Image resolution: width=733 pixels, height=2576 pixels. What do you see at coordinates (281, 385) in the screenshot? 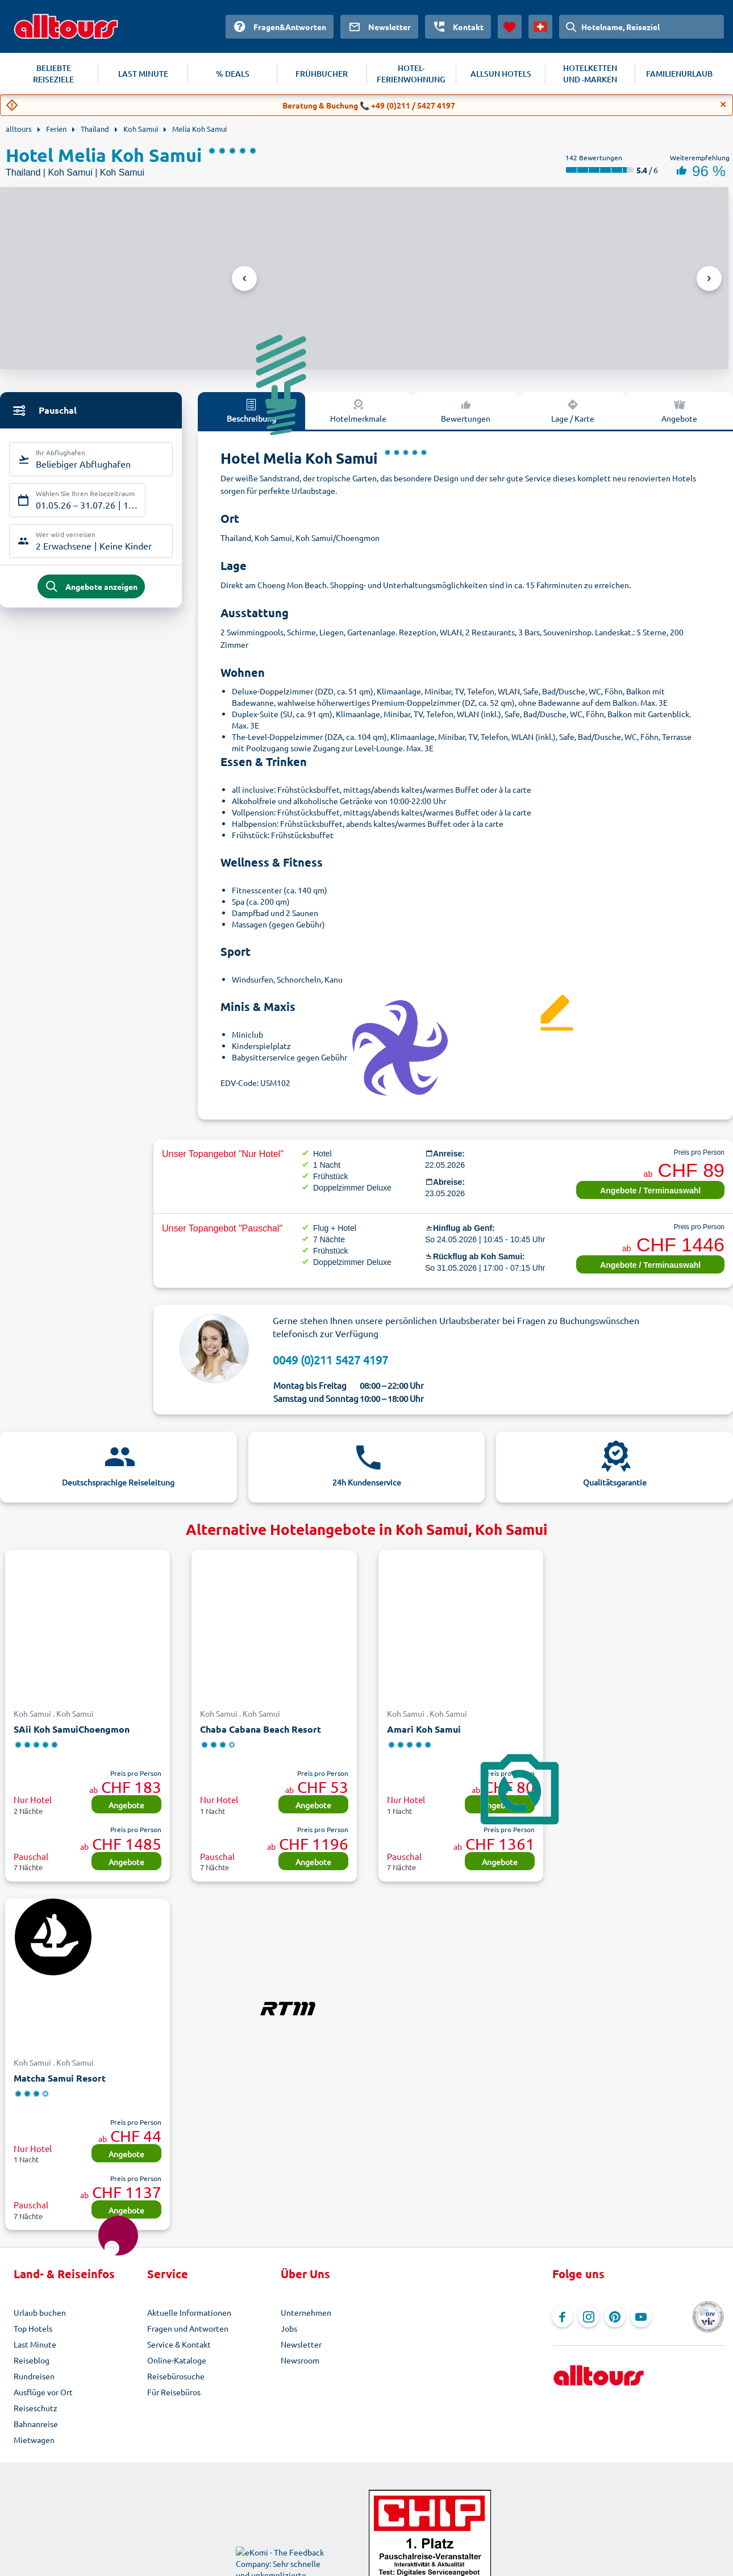
I see `lumen technologies company logo` at bounding box center [281, 385].